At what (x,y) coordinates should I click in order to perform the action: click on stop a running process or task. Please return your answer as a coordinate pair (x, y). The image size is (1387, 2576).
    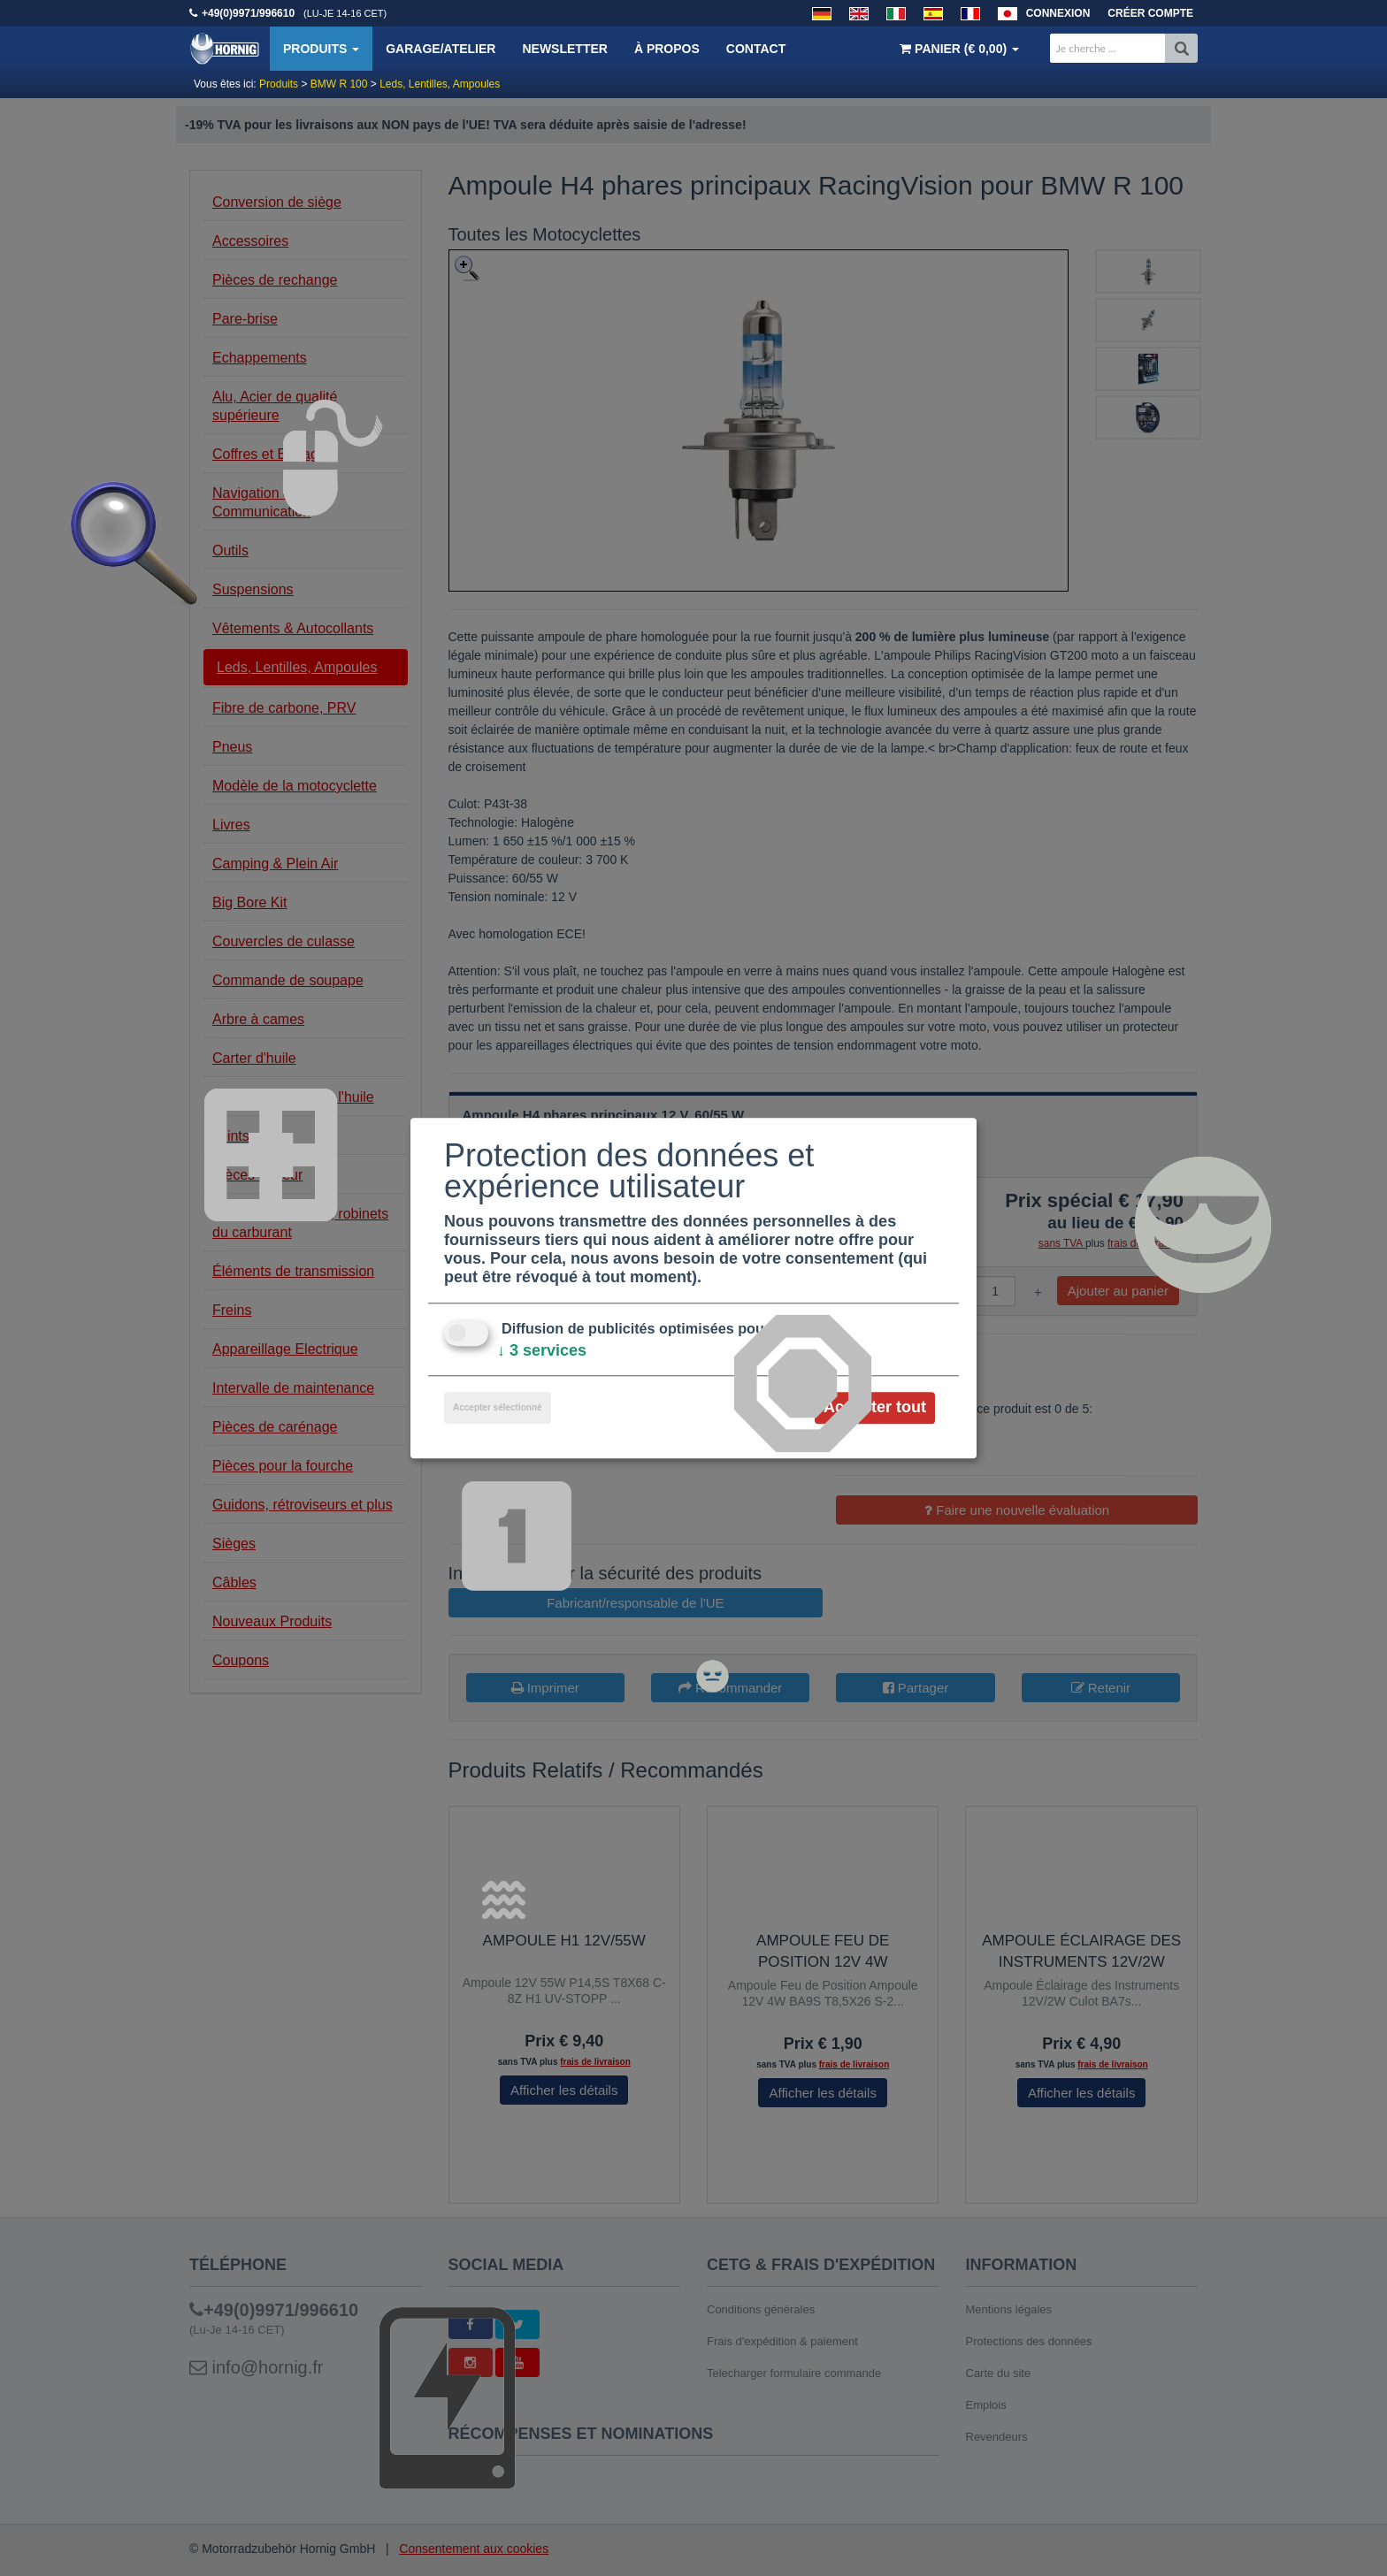
    Looking at the image, I should click on (802, 1383).